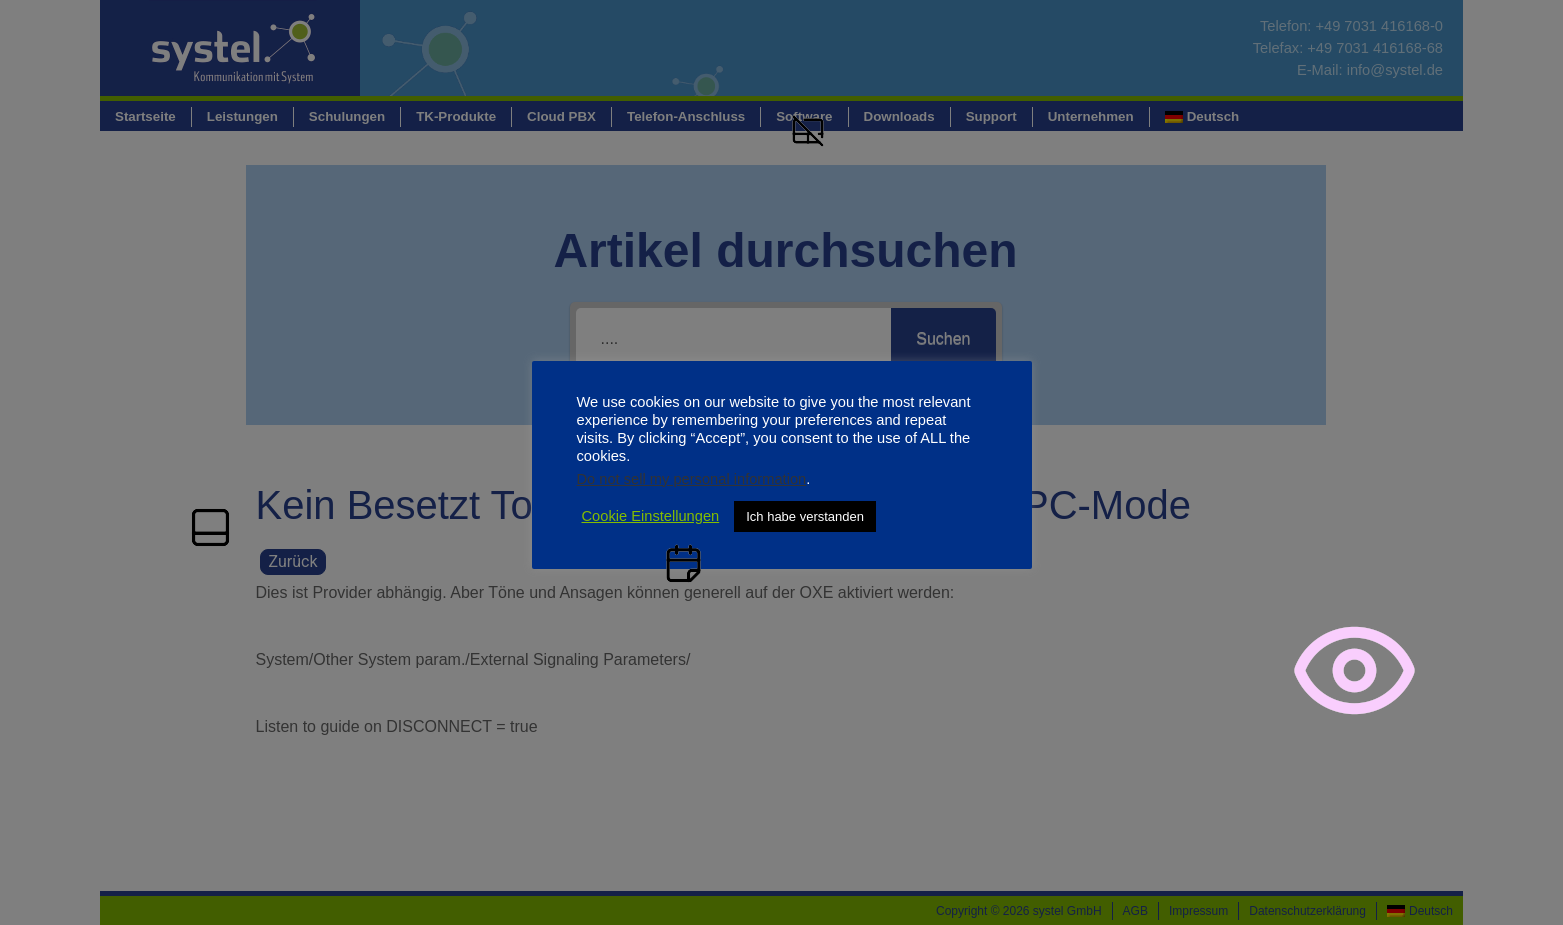 Image resolution: width=1563 pixels, height=925 pixels. Describe the element at coordinates (1354, 670) in the screenshot. I see `view or preview content` at that location.